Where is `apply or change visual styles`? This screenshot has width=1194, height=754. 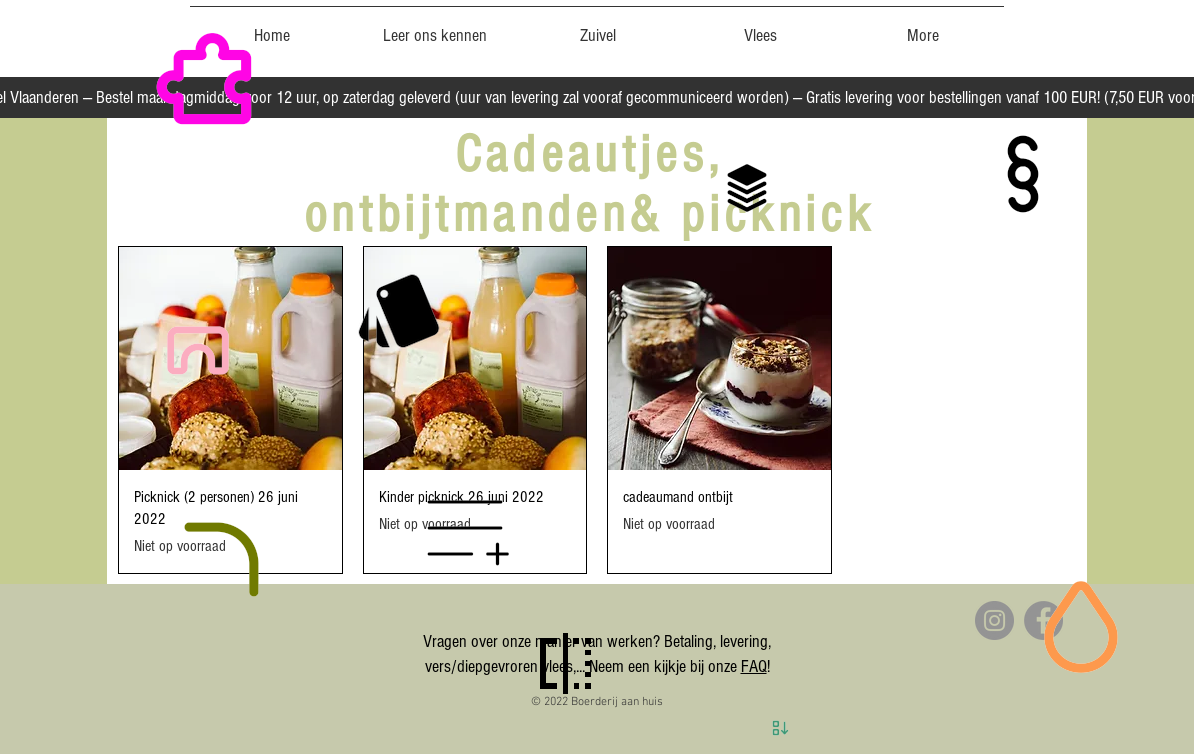
apply or change visual styles is located at coordinates (400, 310).